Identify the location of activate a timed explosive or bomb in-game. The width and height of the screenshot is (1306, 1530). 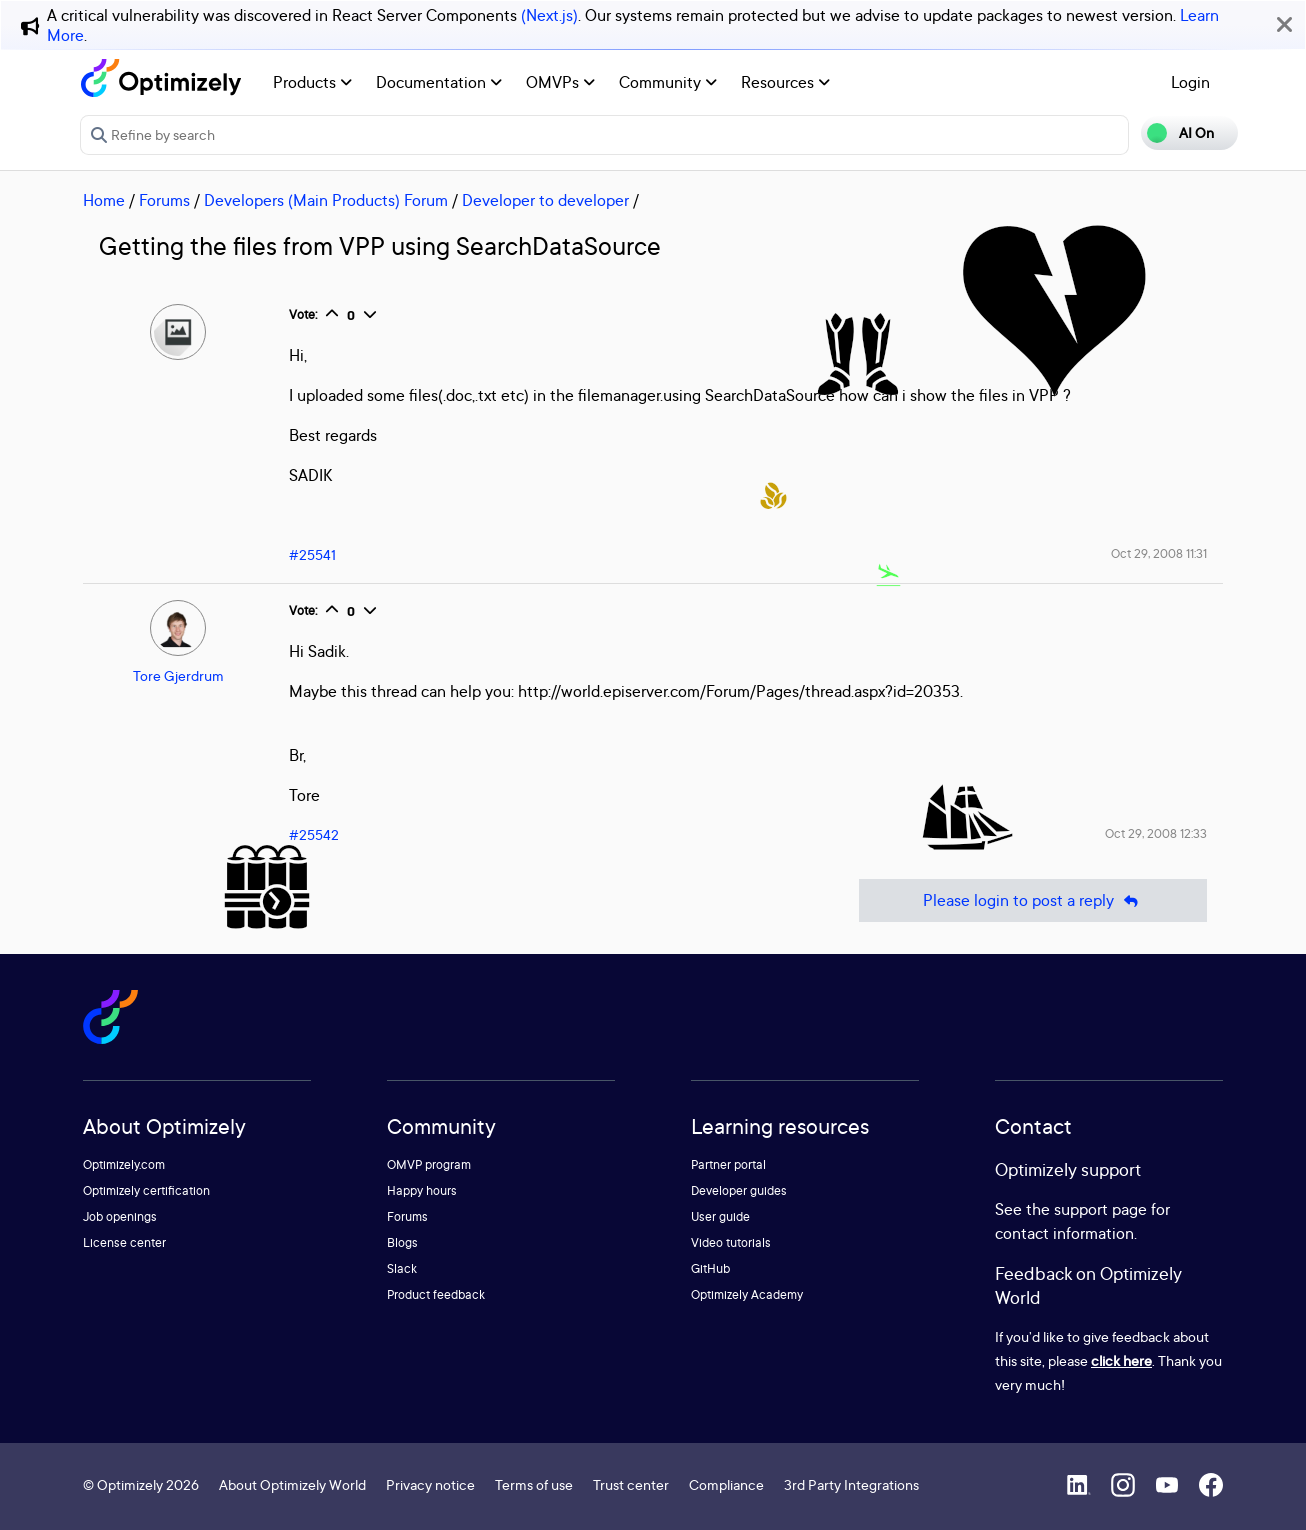
(267, 887).